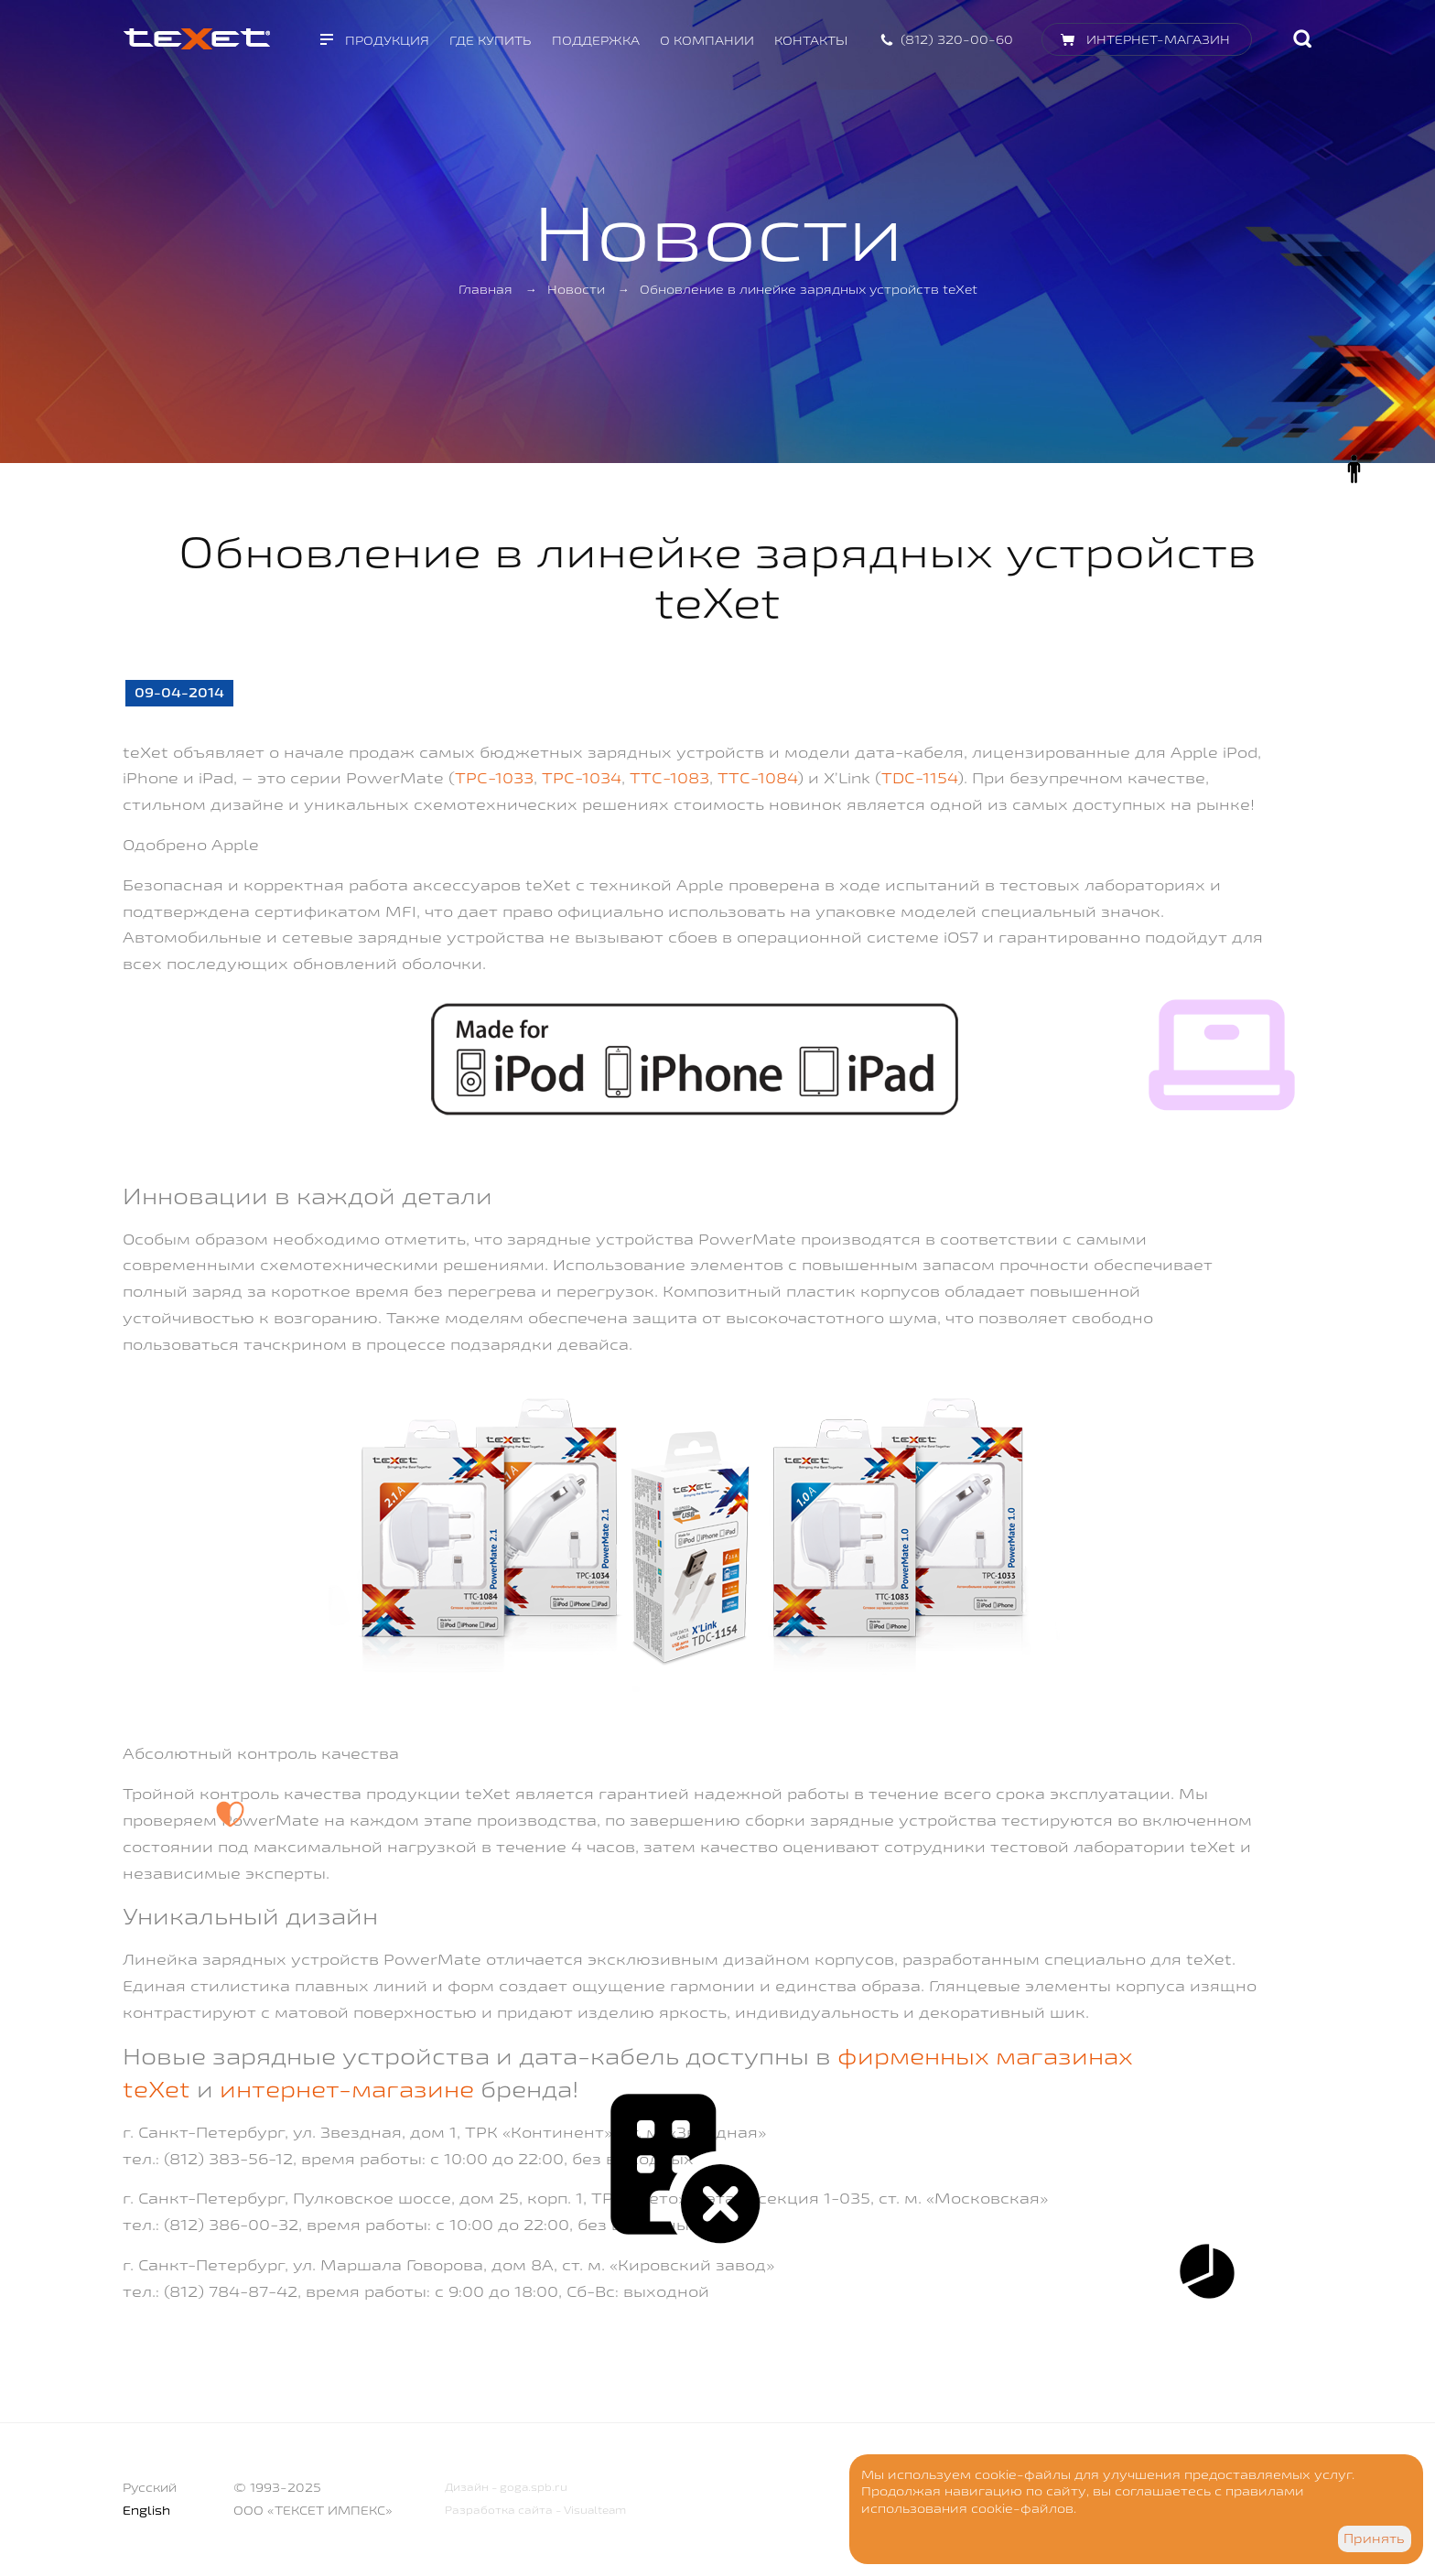 This screenshot has height=2576, width=1435. What do you see at coordinates (1222, 1052) in the screenshot?
I see `switch to desktop view` at bounding box center [1222, 1052].